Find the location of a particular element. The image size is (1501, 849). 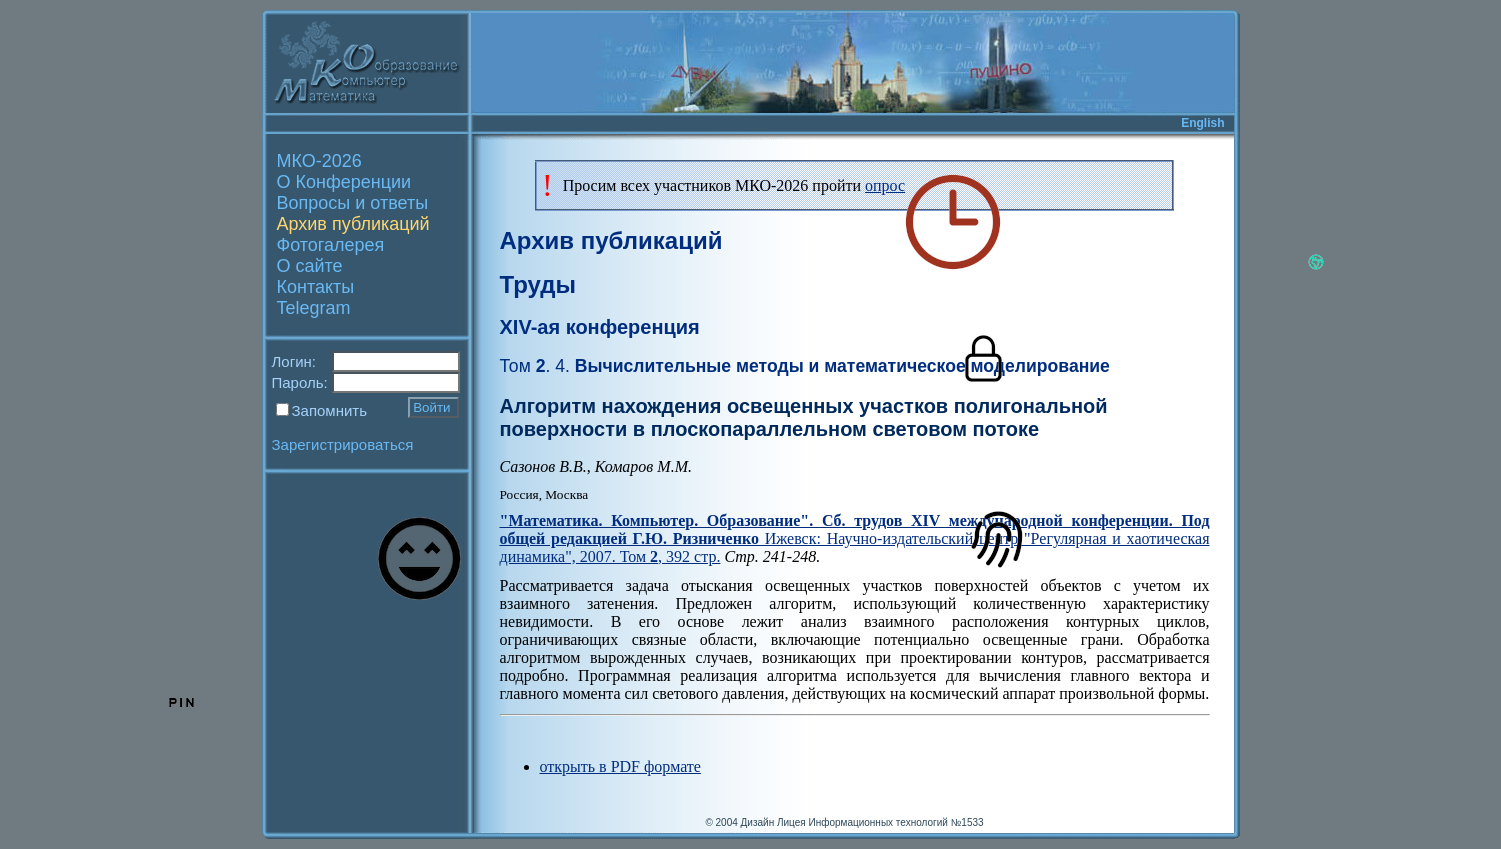

switch to international or regional settings is located at coordinates (1316, 262).